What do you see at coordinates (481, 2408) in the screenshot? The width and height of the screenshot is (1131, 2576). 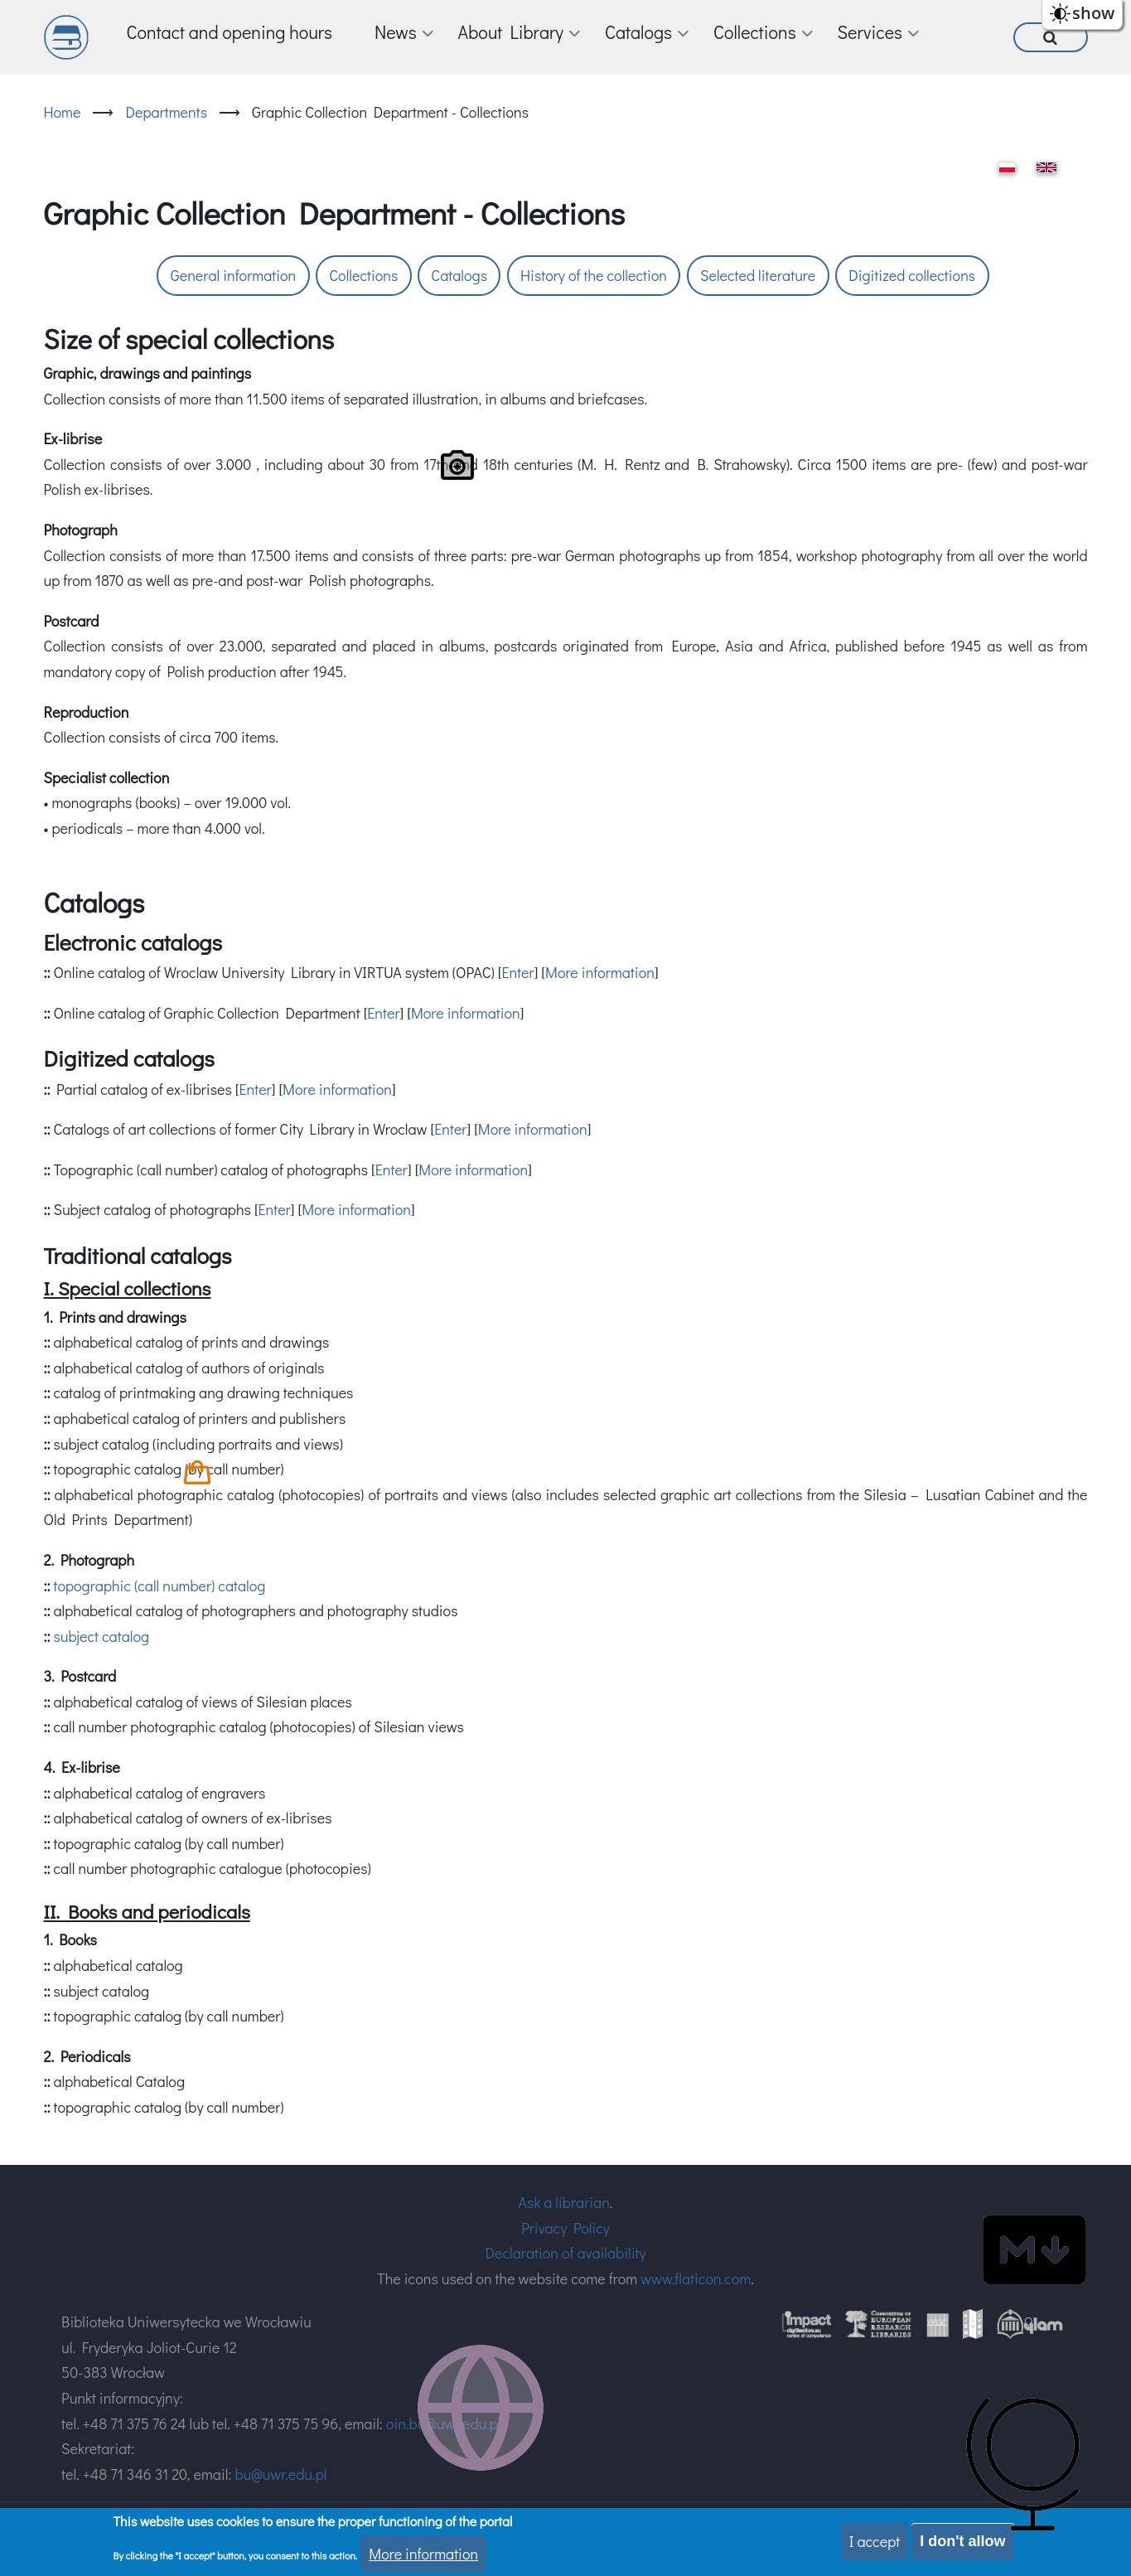 I see `switch to global or worldwide view` at bounding box center [481, 2408].